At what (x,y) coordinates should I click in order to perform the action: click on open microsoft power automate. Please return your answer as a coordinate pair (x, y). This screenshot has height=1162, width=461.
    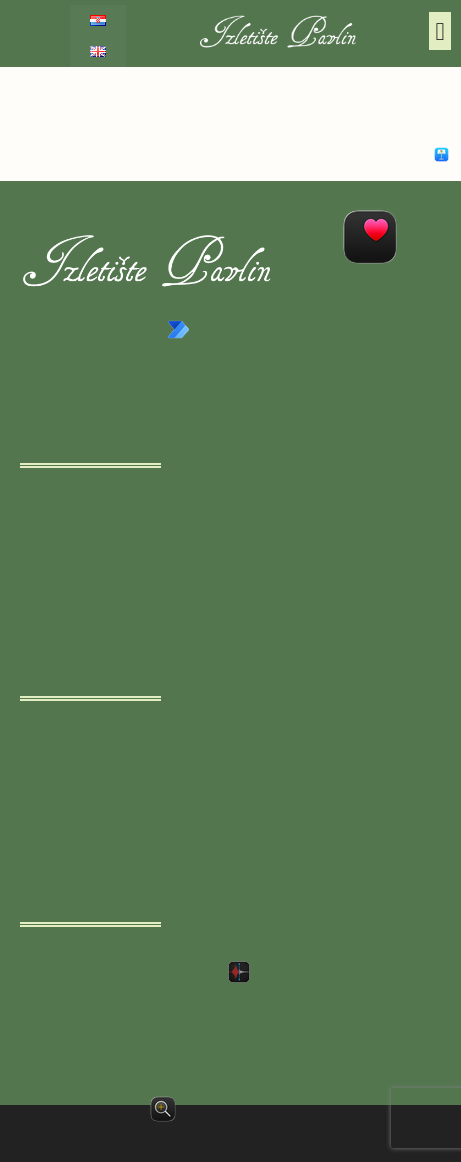
    Looking at the image, I should click on (178, 329).